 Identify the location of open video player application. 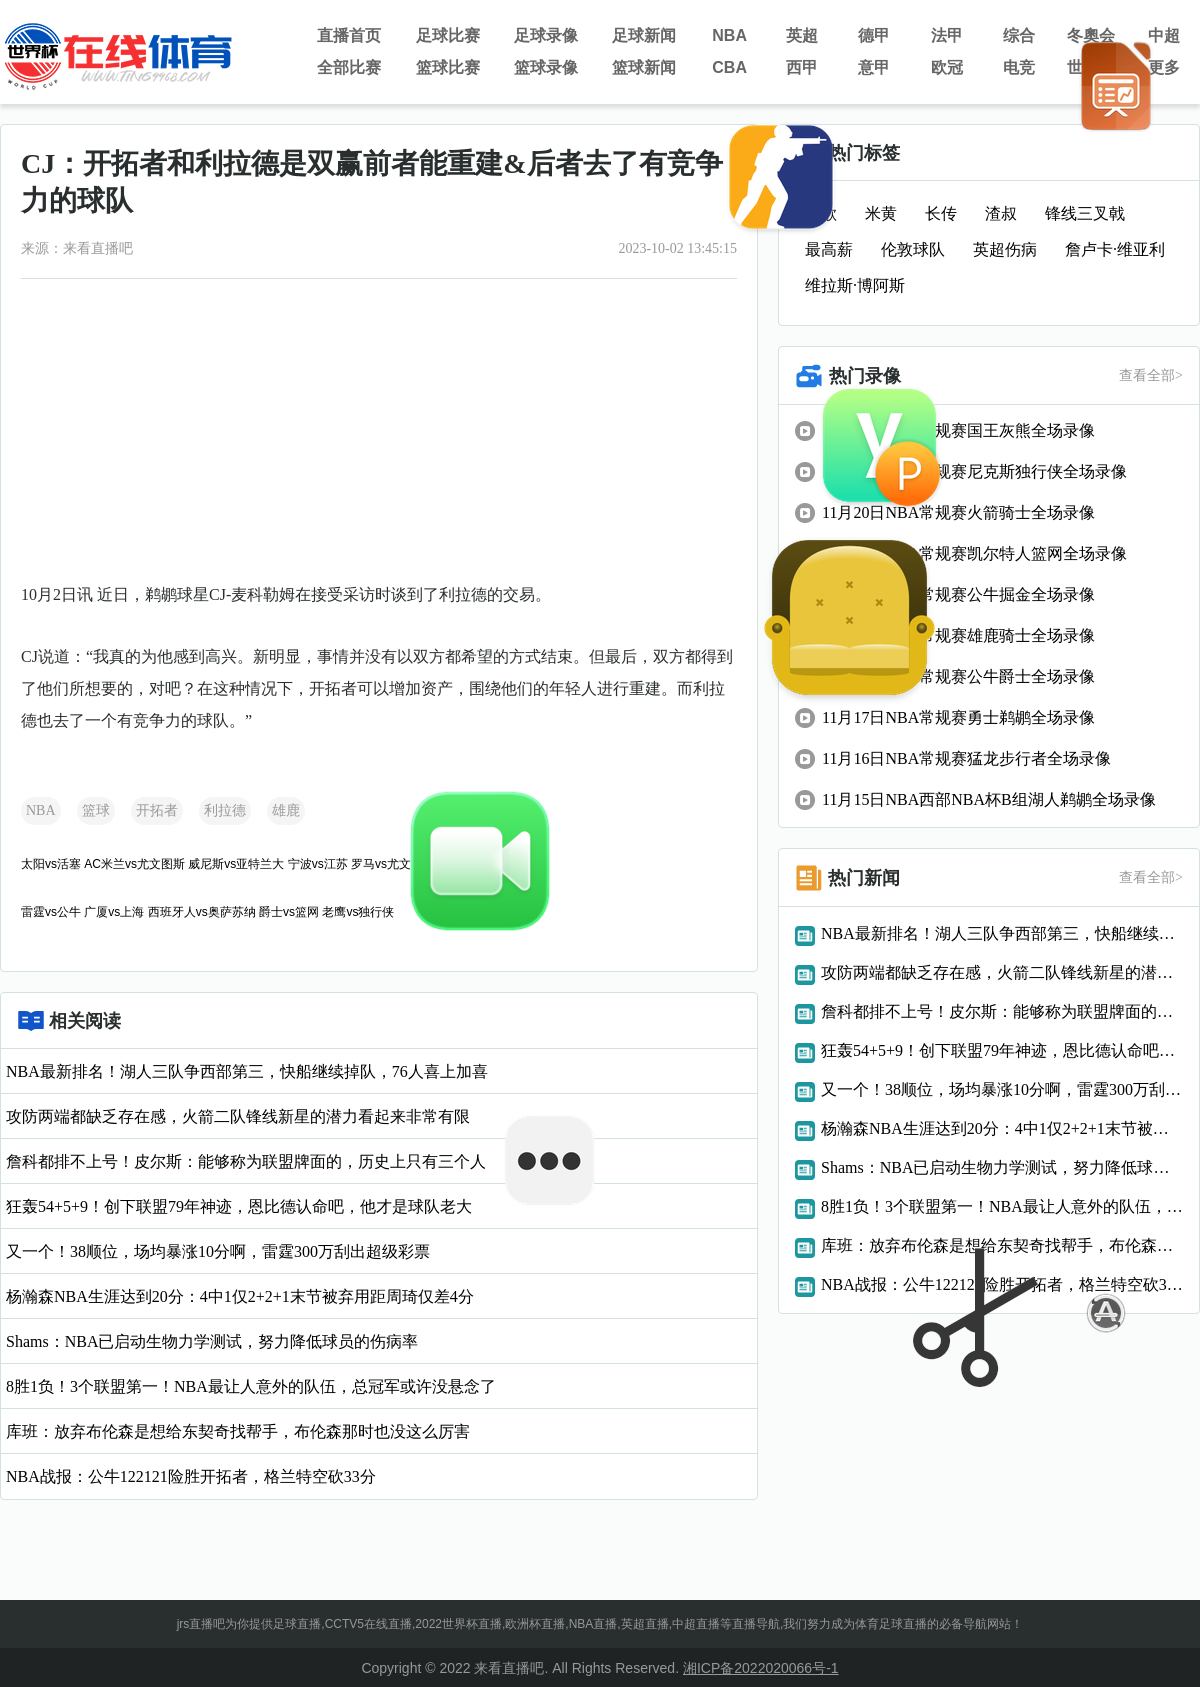
(480, 861).